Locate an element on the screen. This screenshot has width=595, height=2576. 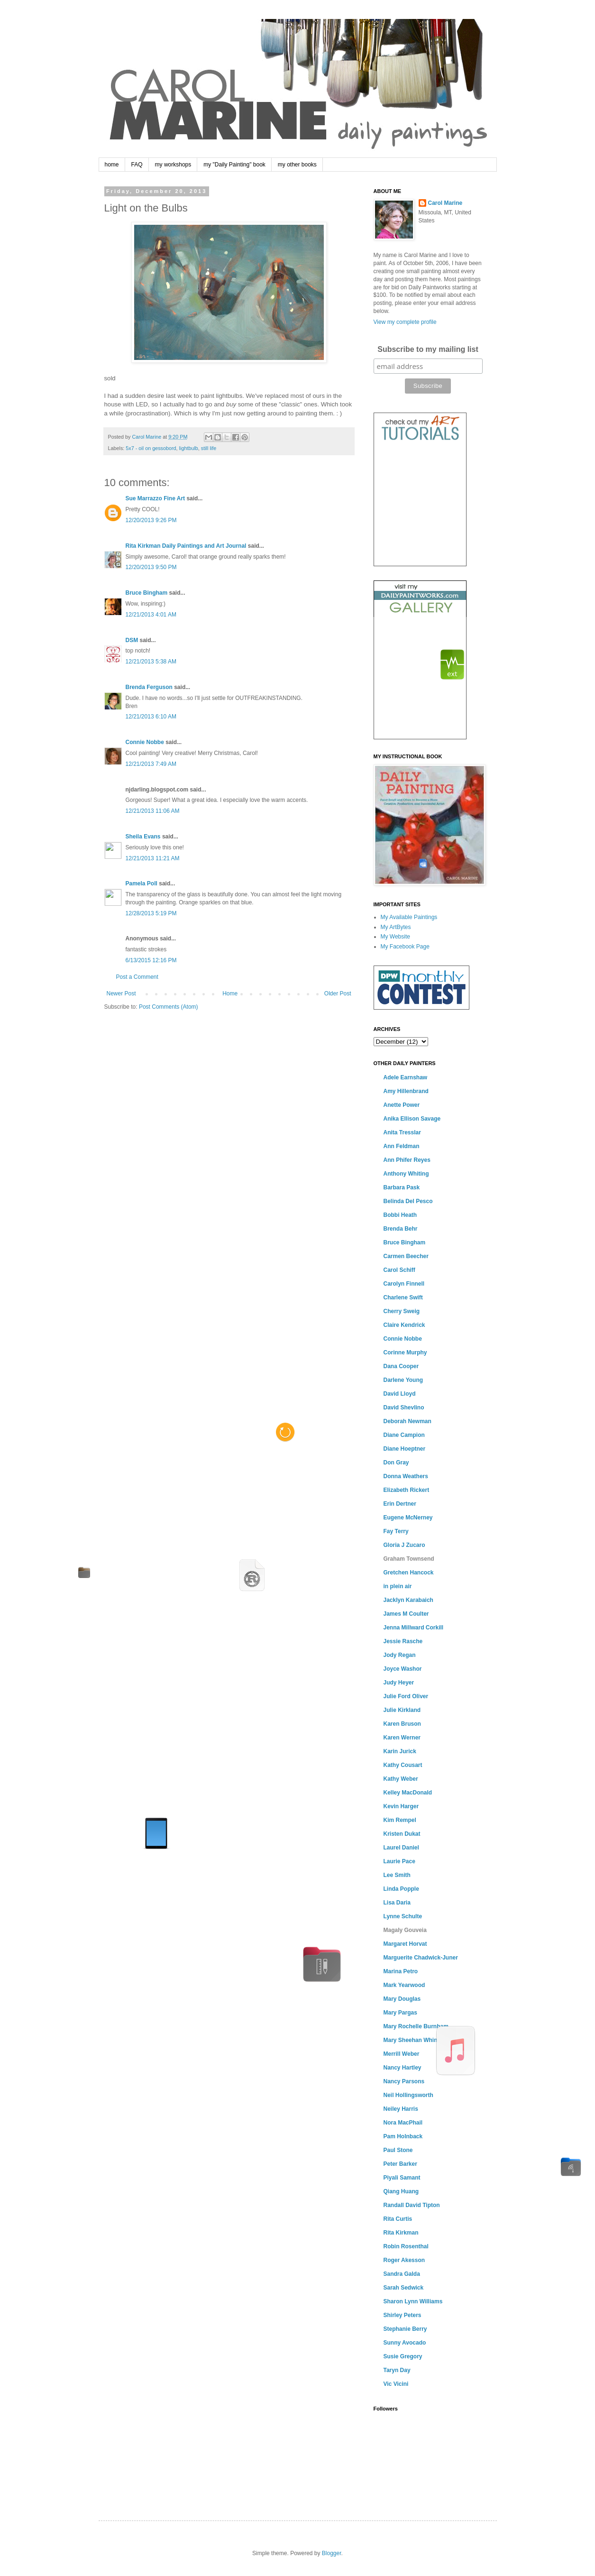
indicates an open or expanded folder is located at coordinates (84, 1572).